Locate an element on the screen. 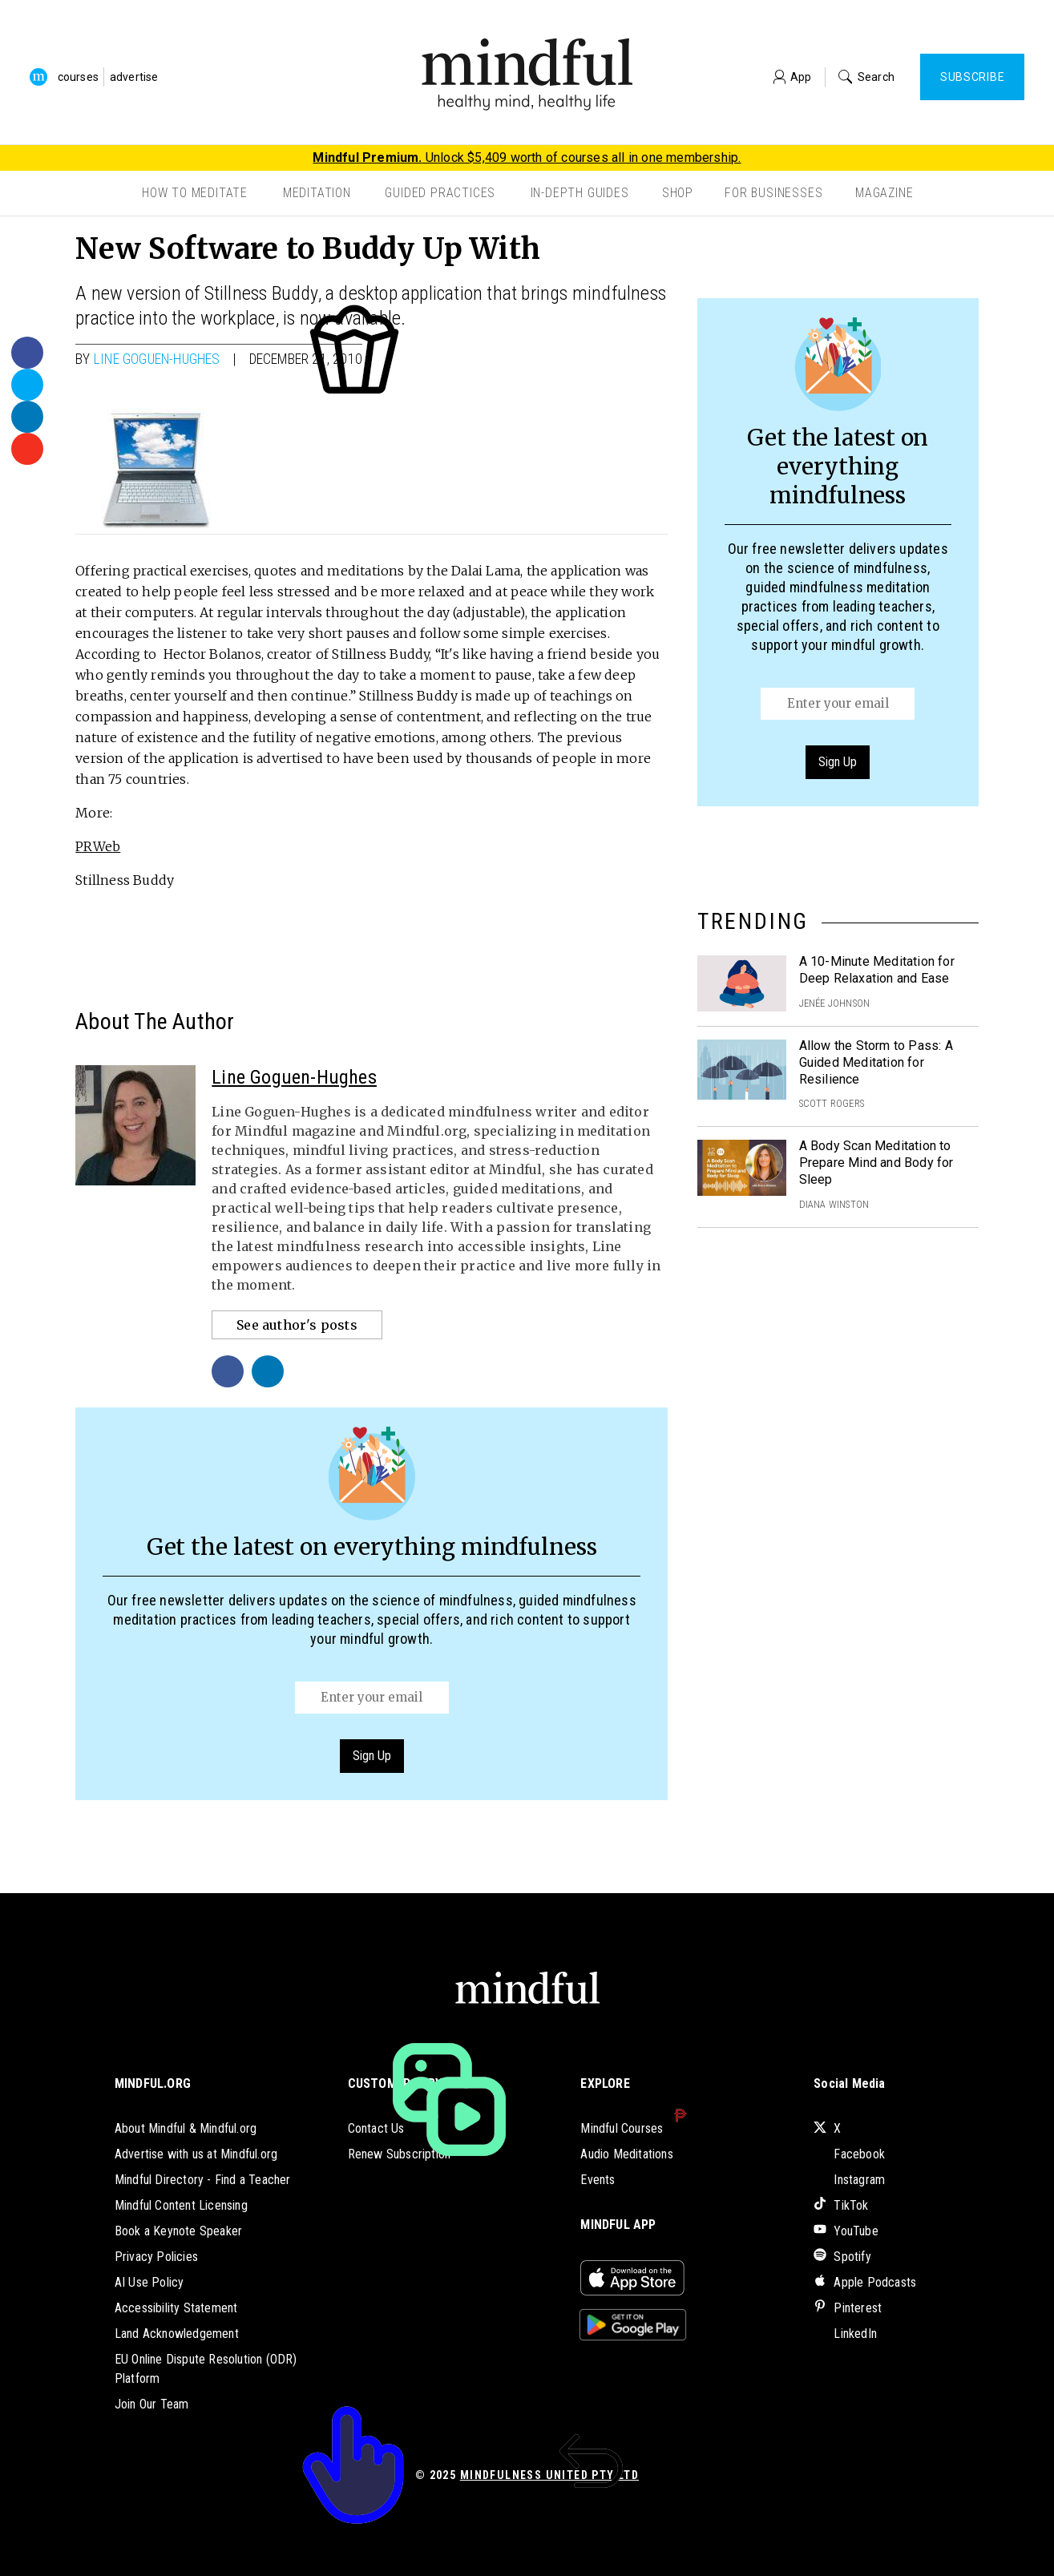  indicates price or amount in spanish pesetas is located at coordinates (680, 2115).